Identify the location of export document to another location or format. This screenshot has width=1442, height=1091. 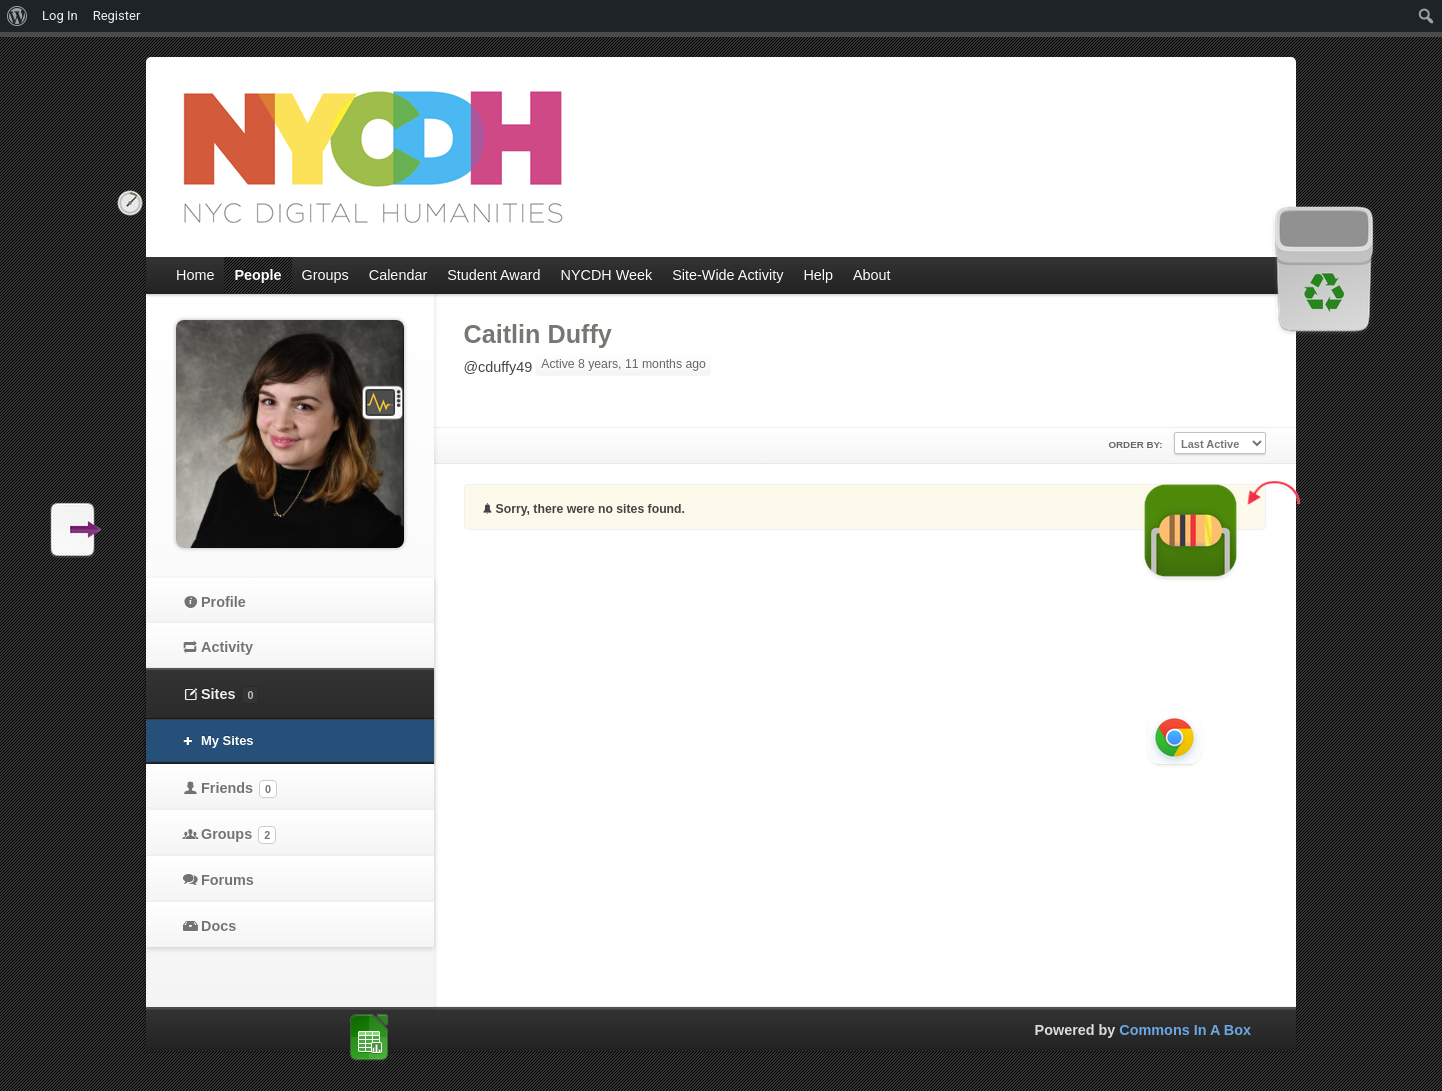
(72, 529).